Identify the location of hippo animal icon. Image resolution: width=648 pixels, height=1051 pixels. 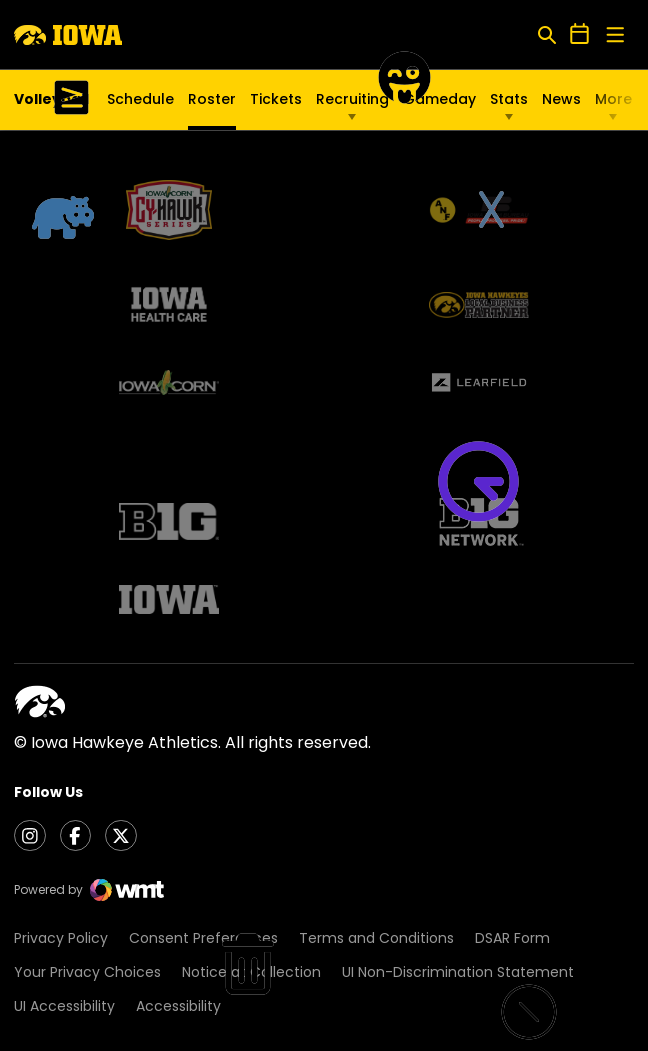
(63, 217).